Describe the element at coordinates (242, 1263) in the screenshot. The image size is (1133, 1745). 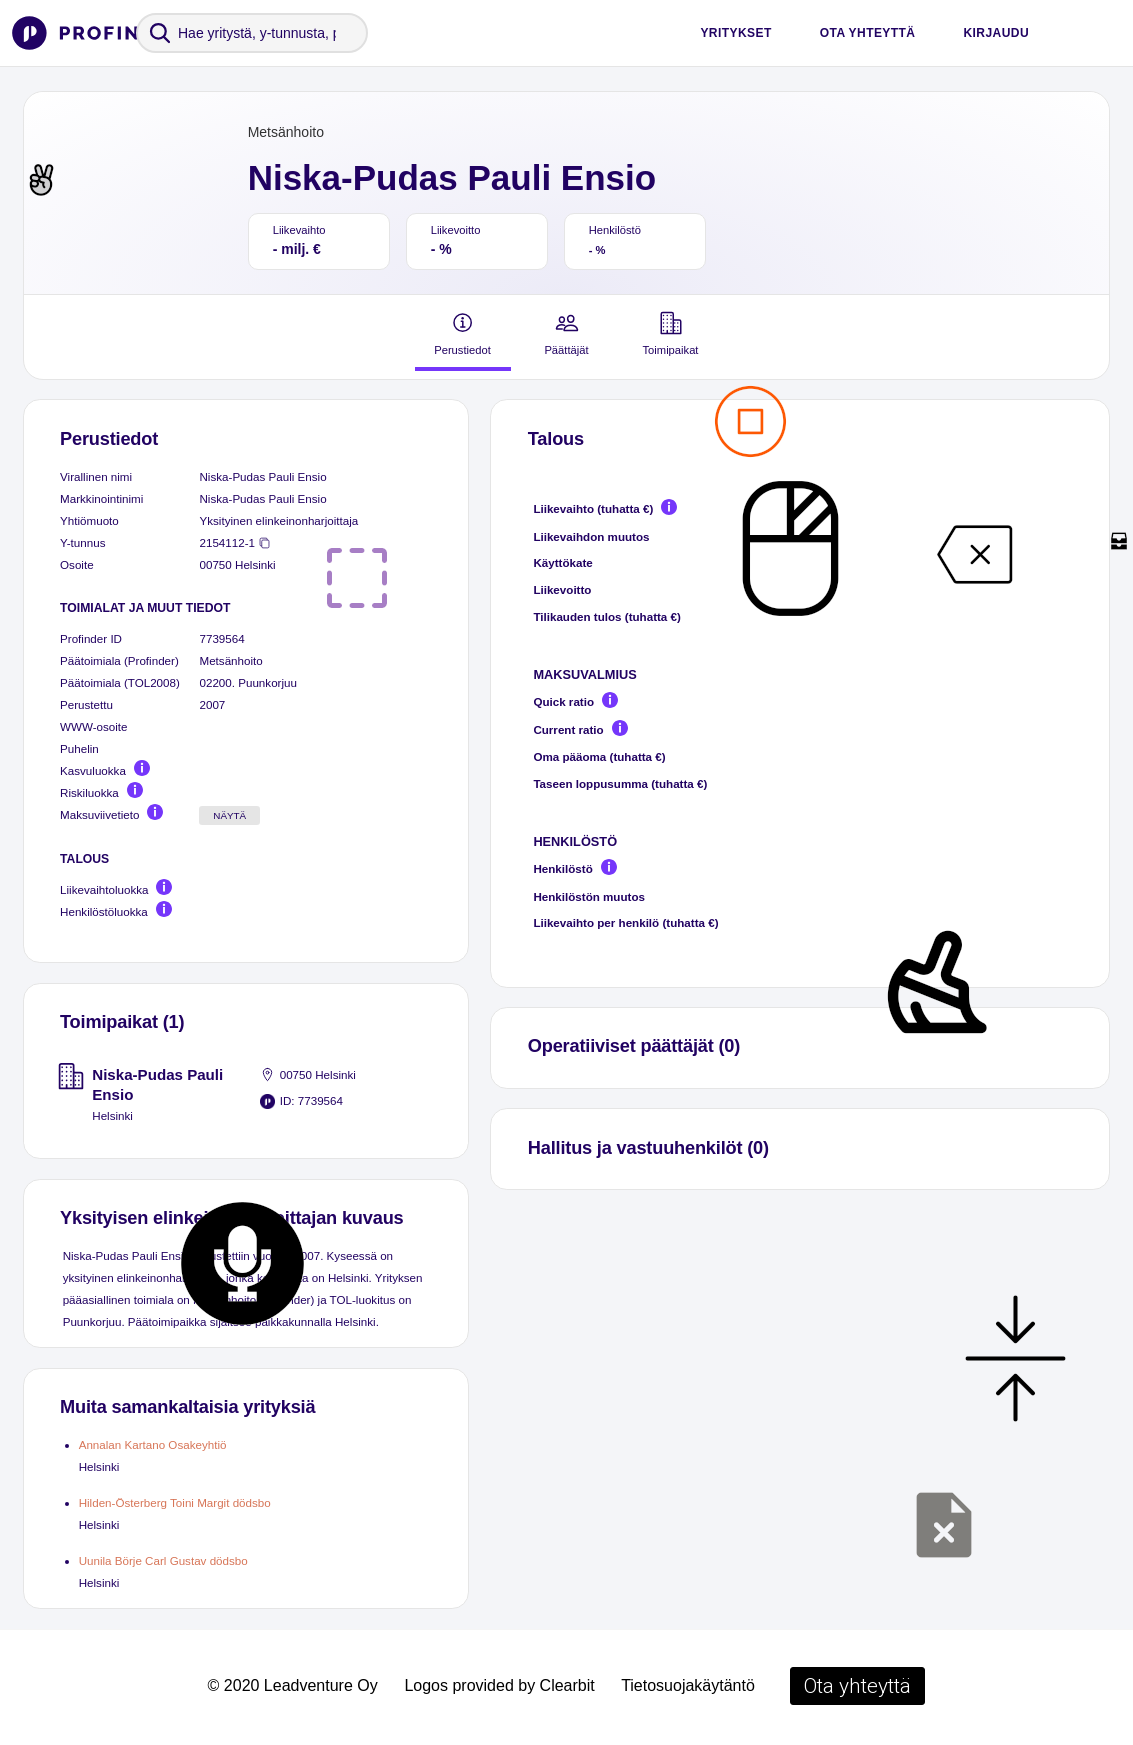
I see `tap to start voice recording` at that location.